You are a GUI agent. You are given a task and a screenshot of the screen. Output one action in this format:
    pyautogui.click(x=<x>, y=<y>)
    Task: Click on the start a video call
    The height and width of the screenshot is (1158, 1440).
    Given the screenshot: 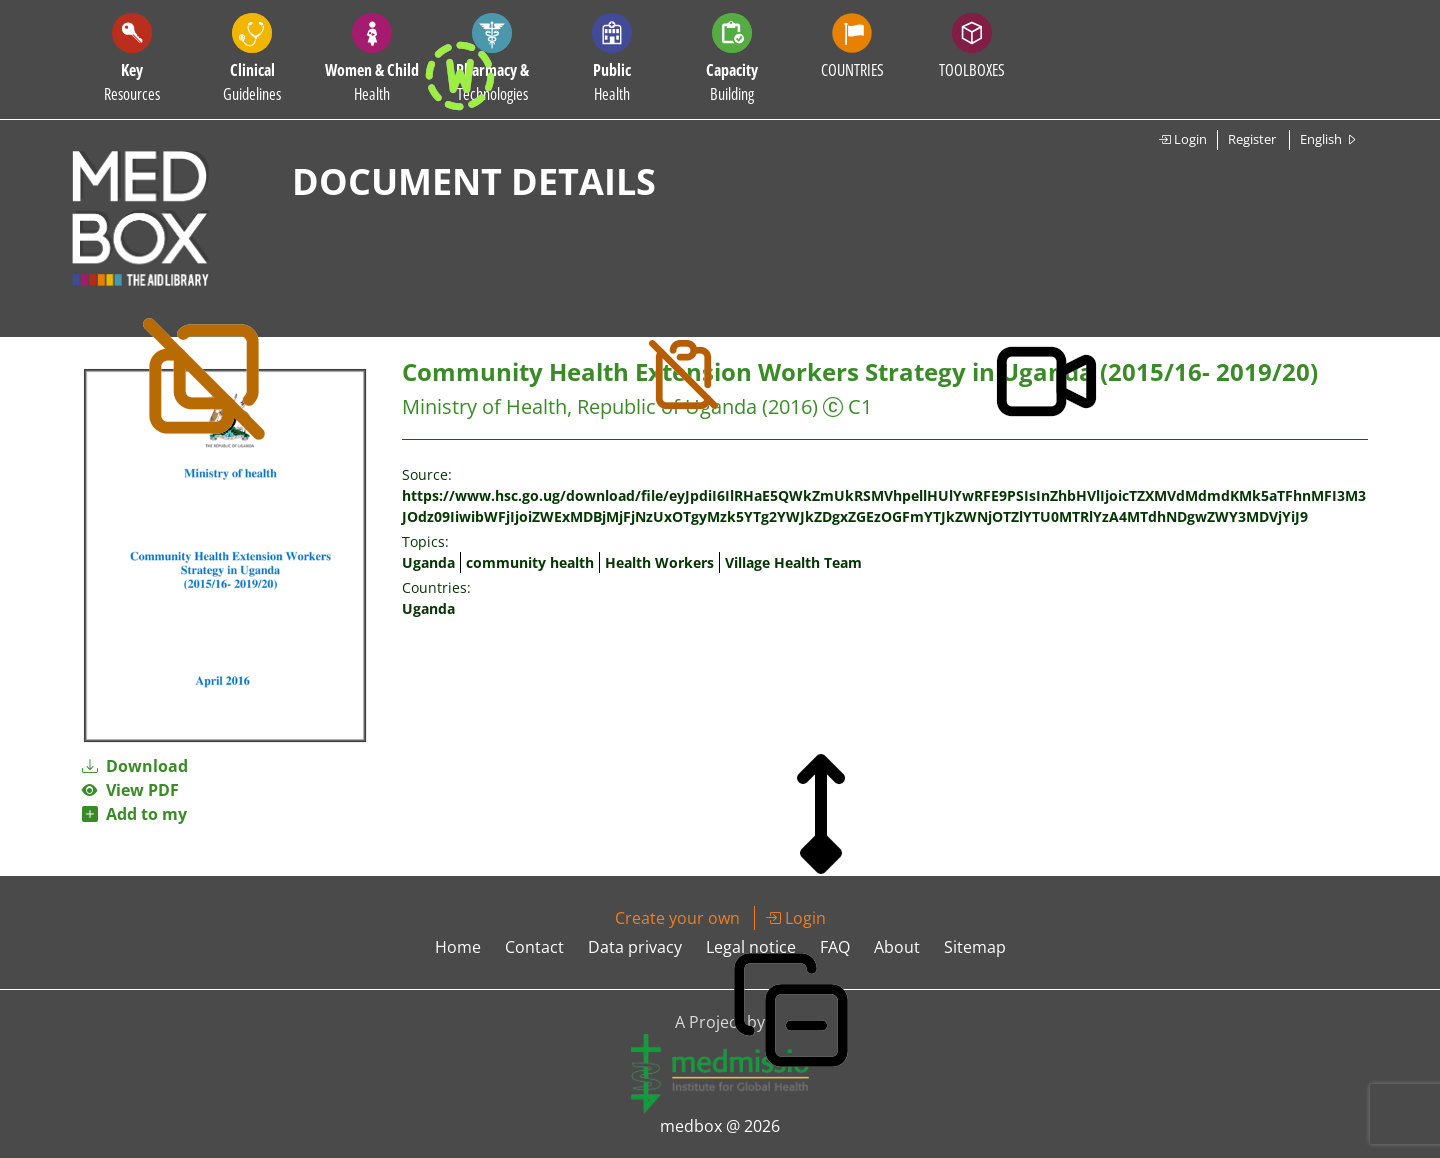 What is the action you would take?
    pyautogui.click(x=1046, y=381)
    